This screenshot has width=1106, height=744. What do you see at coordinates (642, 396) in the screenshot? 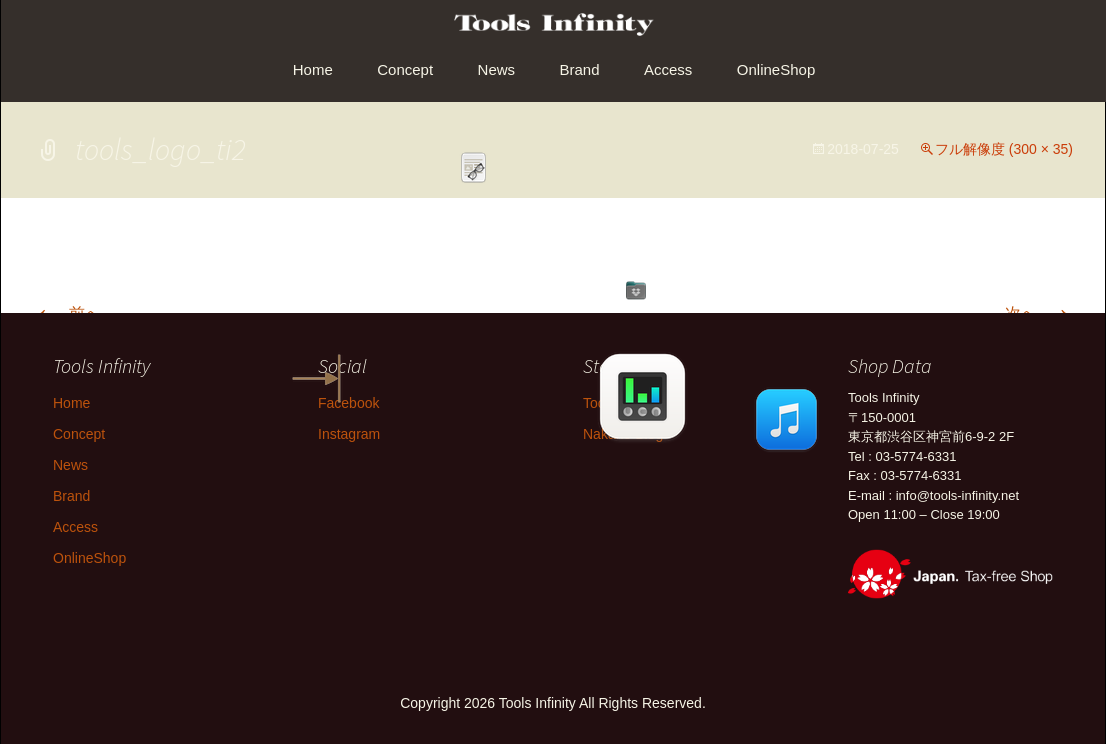
I see `open carla audio plugin host control panel` at bounding box center [642, 396].